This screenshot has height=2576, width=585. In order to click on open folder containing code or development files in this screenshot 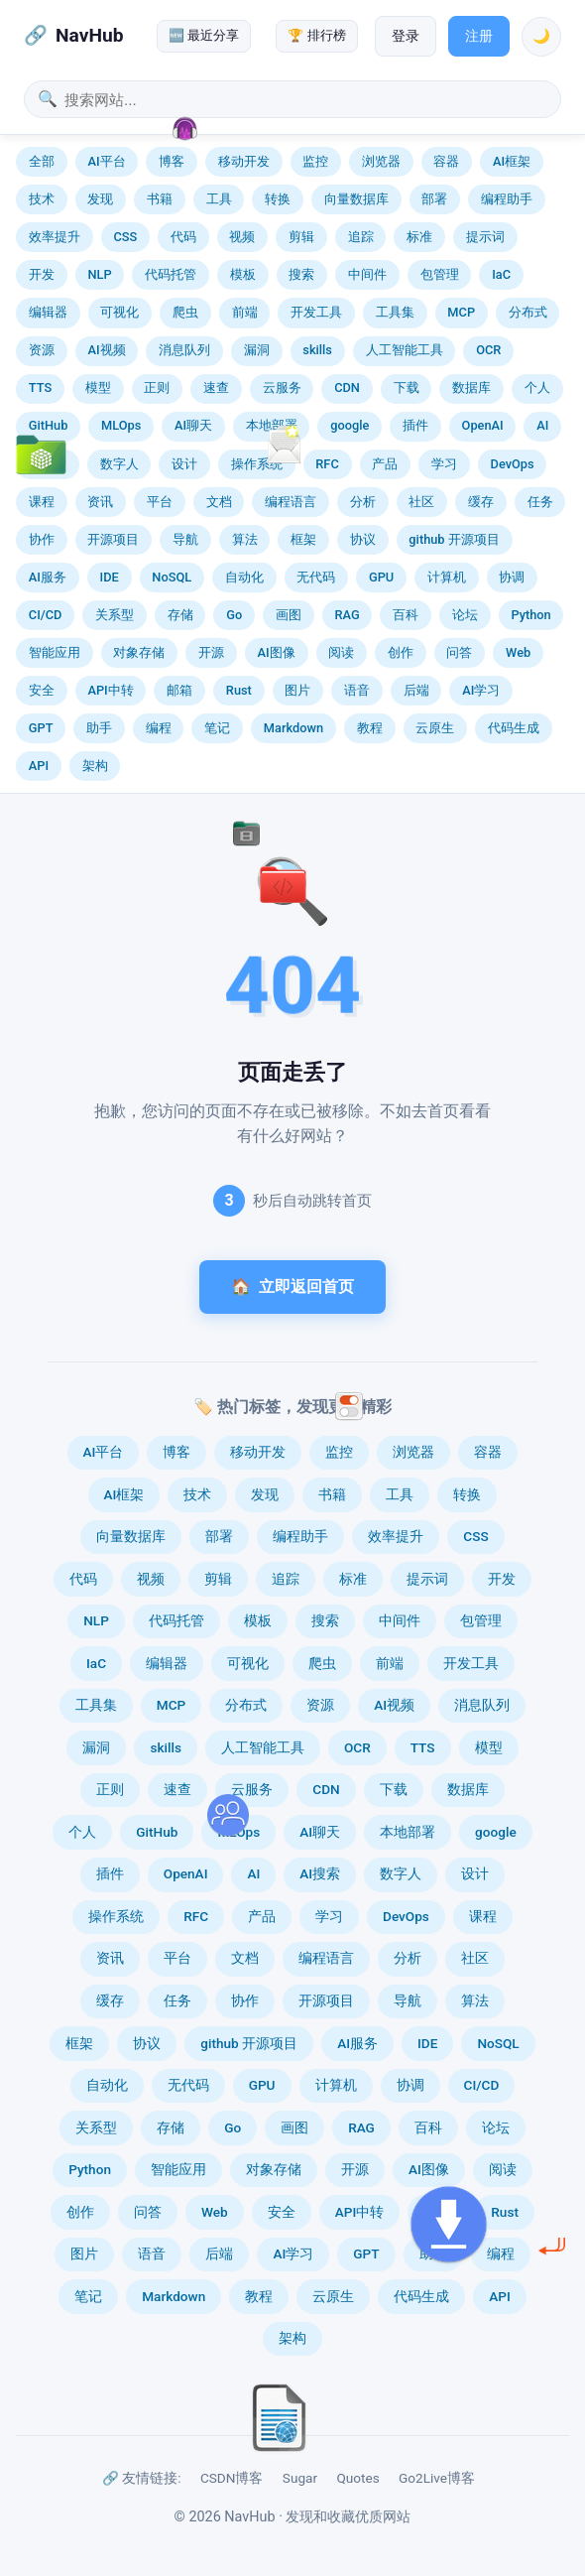, I will do `click(283, 884)`.